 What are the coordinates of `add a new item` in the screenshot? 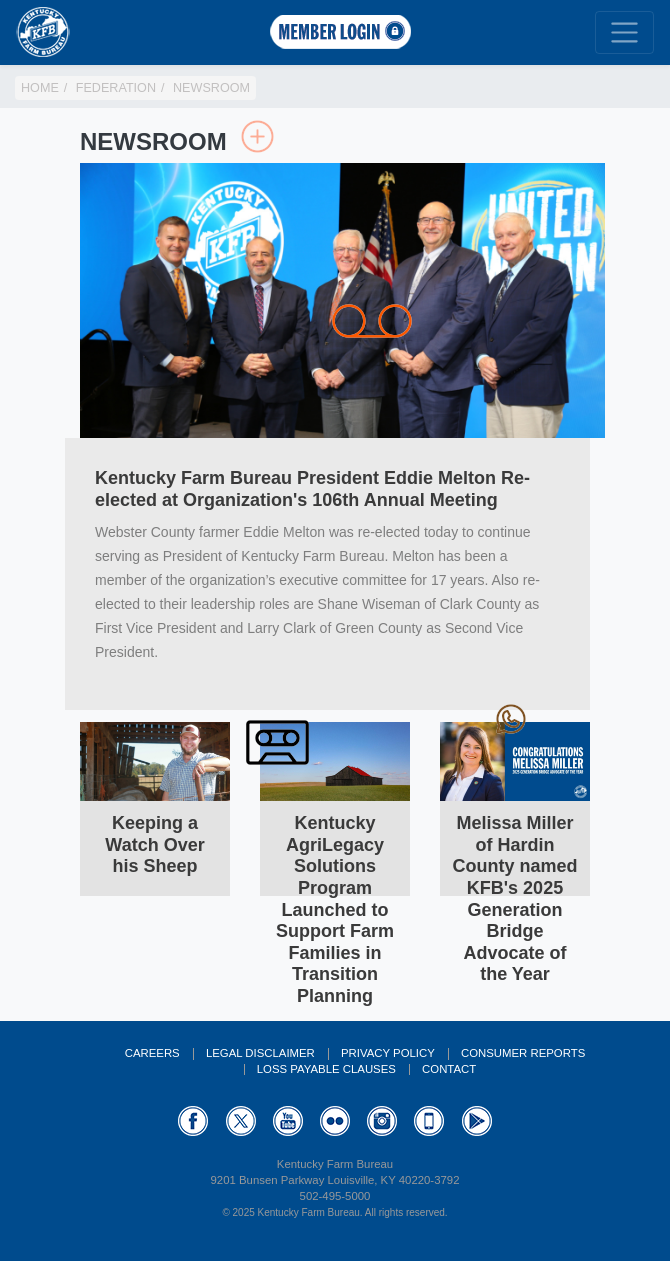 It's located at (257, 136).